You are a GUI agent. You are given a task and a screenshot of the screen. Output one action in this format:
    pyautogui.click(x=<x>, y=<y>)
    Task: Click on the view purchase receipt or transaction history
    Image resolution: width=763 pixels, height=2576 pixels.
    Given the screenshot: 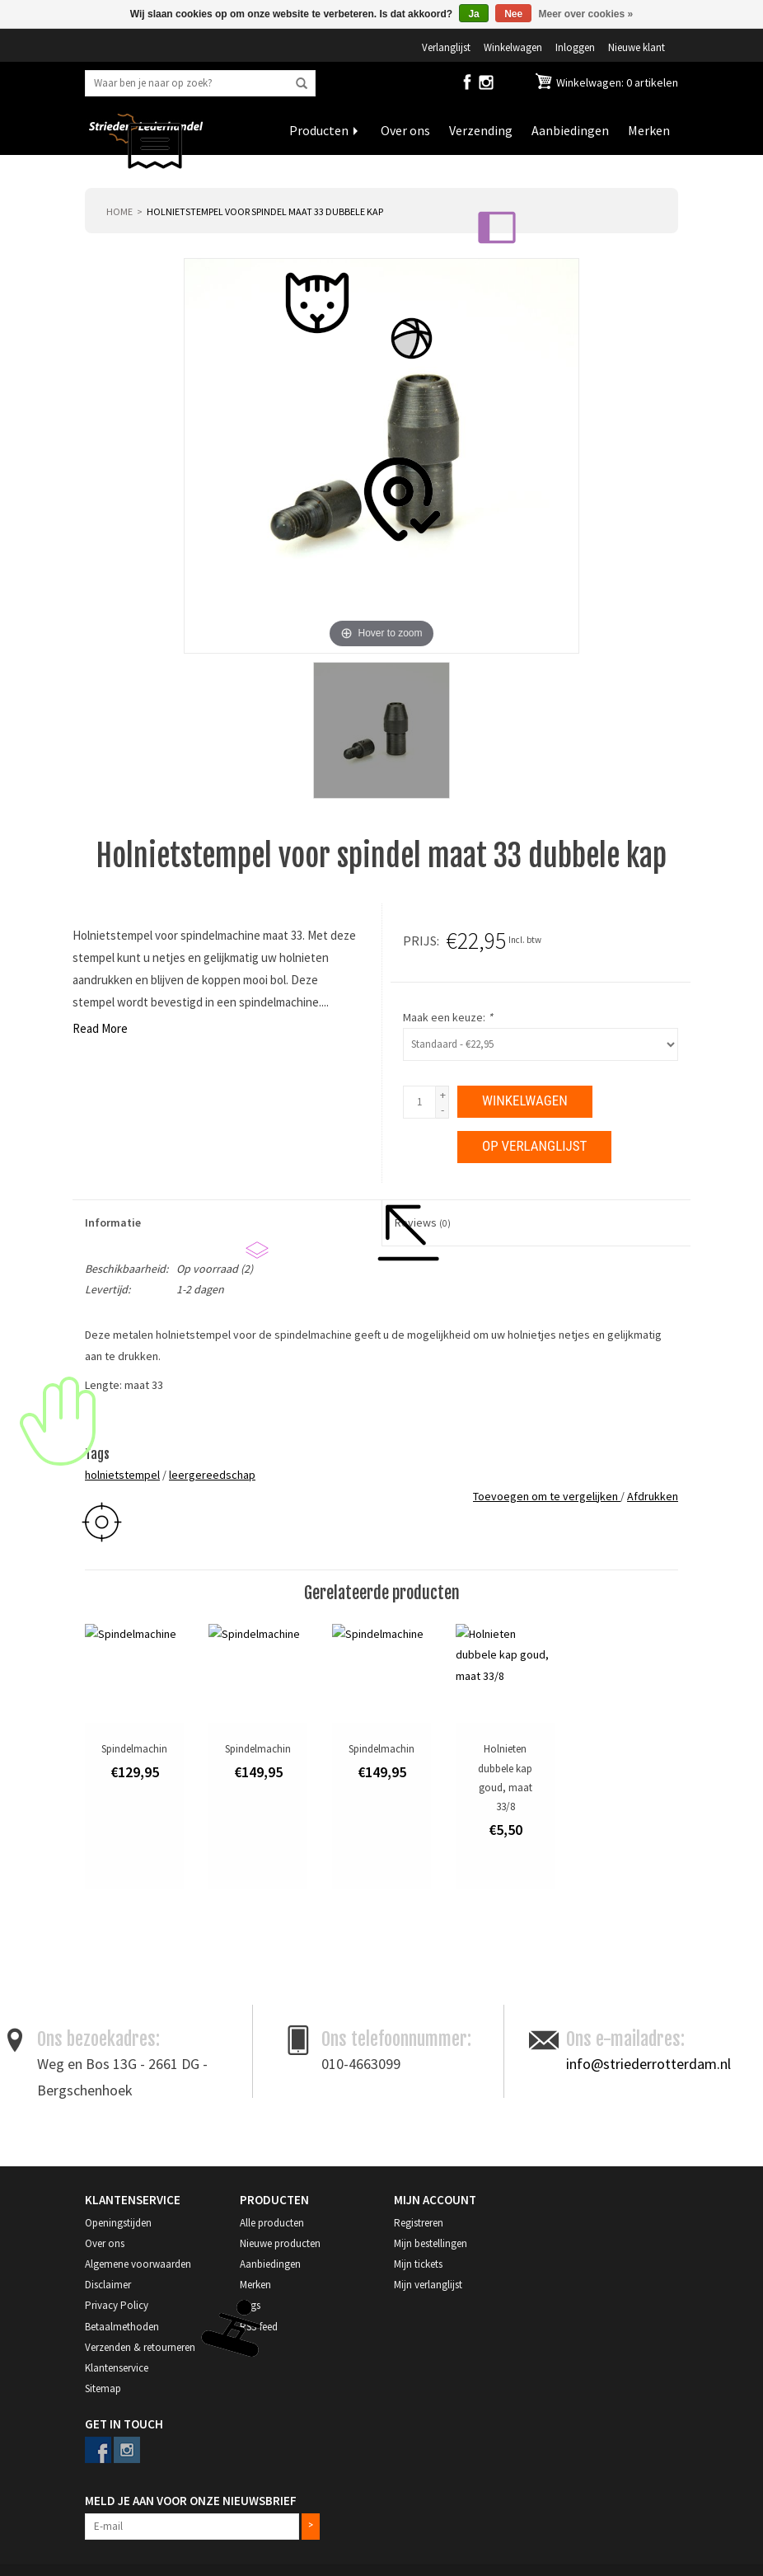 What is the action you would take?
    pyautogui.click(x=155, y=146)
    